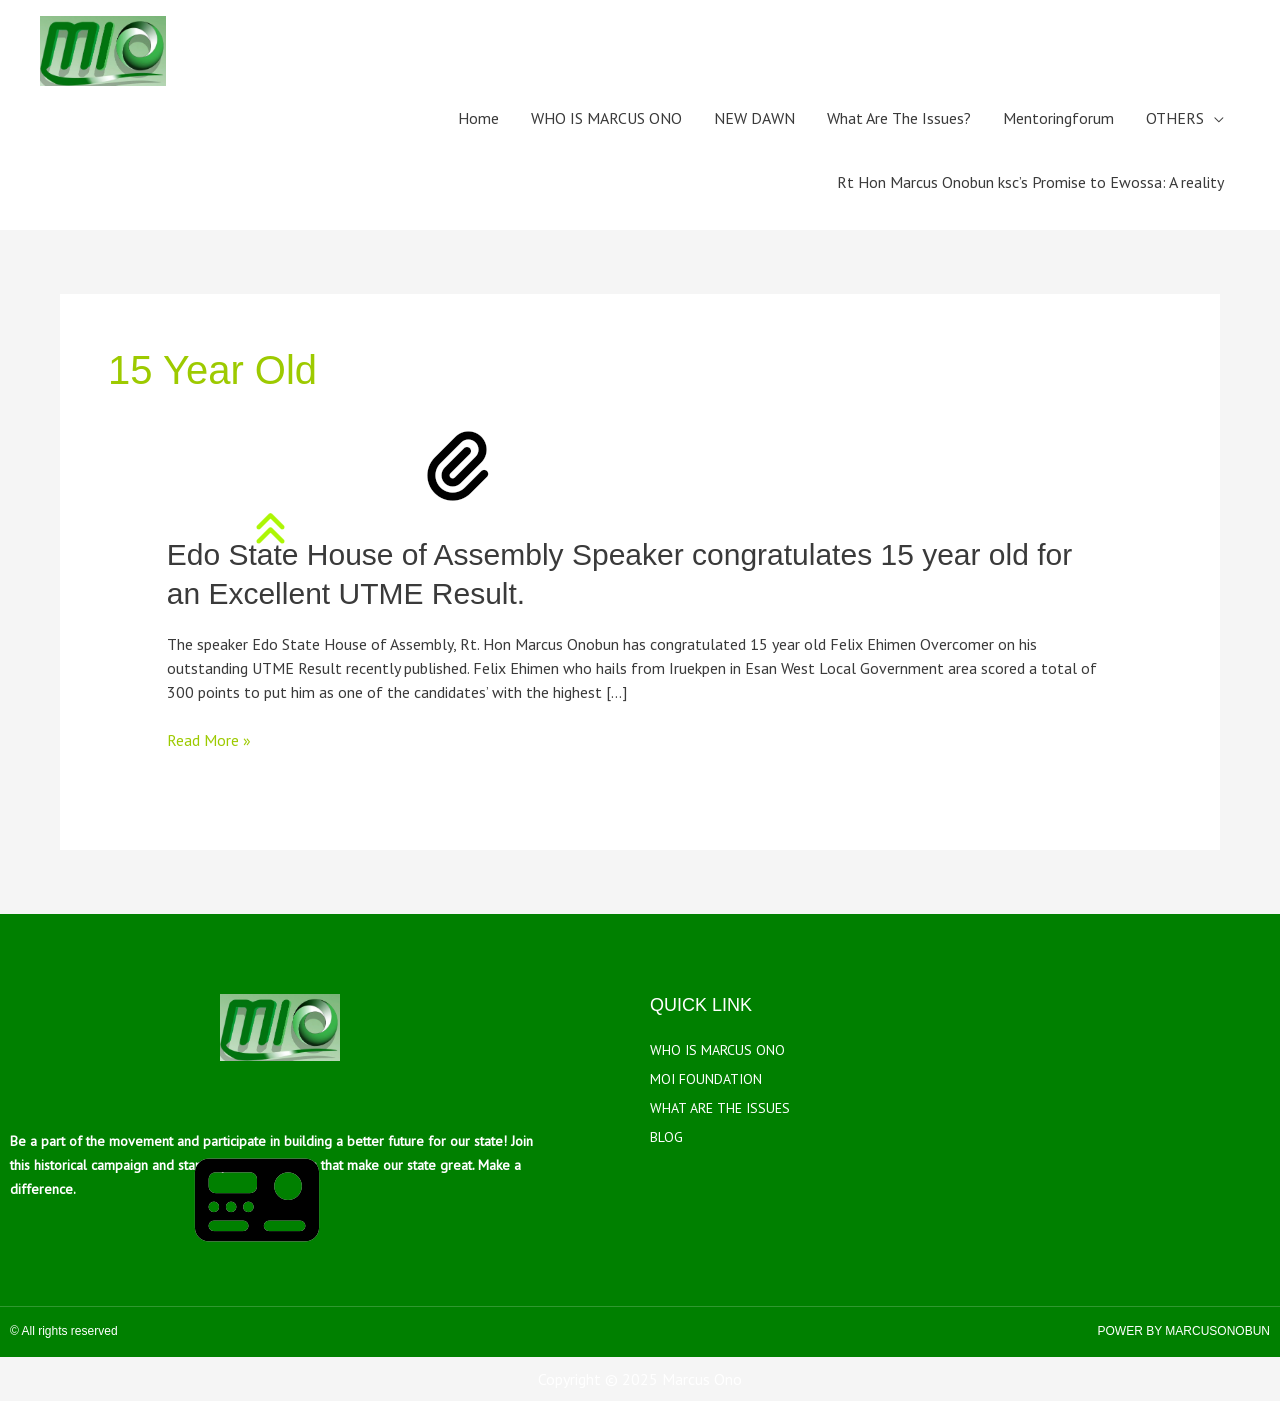 The width and height of the screenshot is (1280, 1401). I want to click on attach a file to your message, so click(459, 467).